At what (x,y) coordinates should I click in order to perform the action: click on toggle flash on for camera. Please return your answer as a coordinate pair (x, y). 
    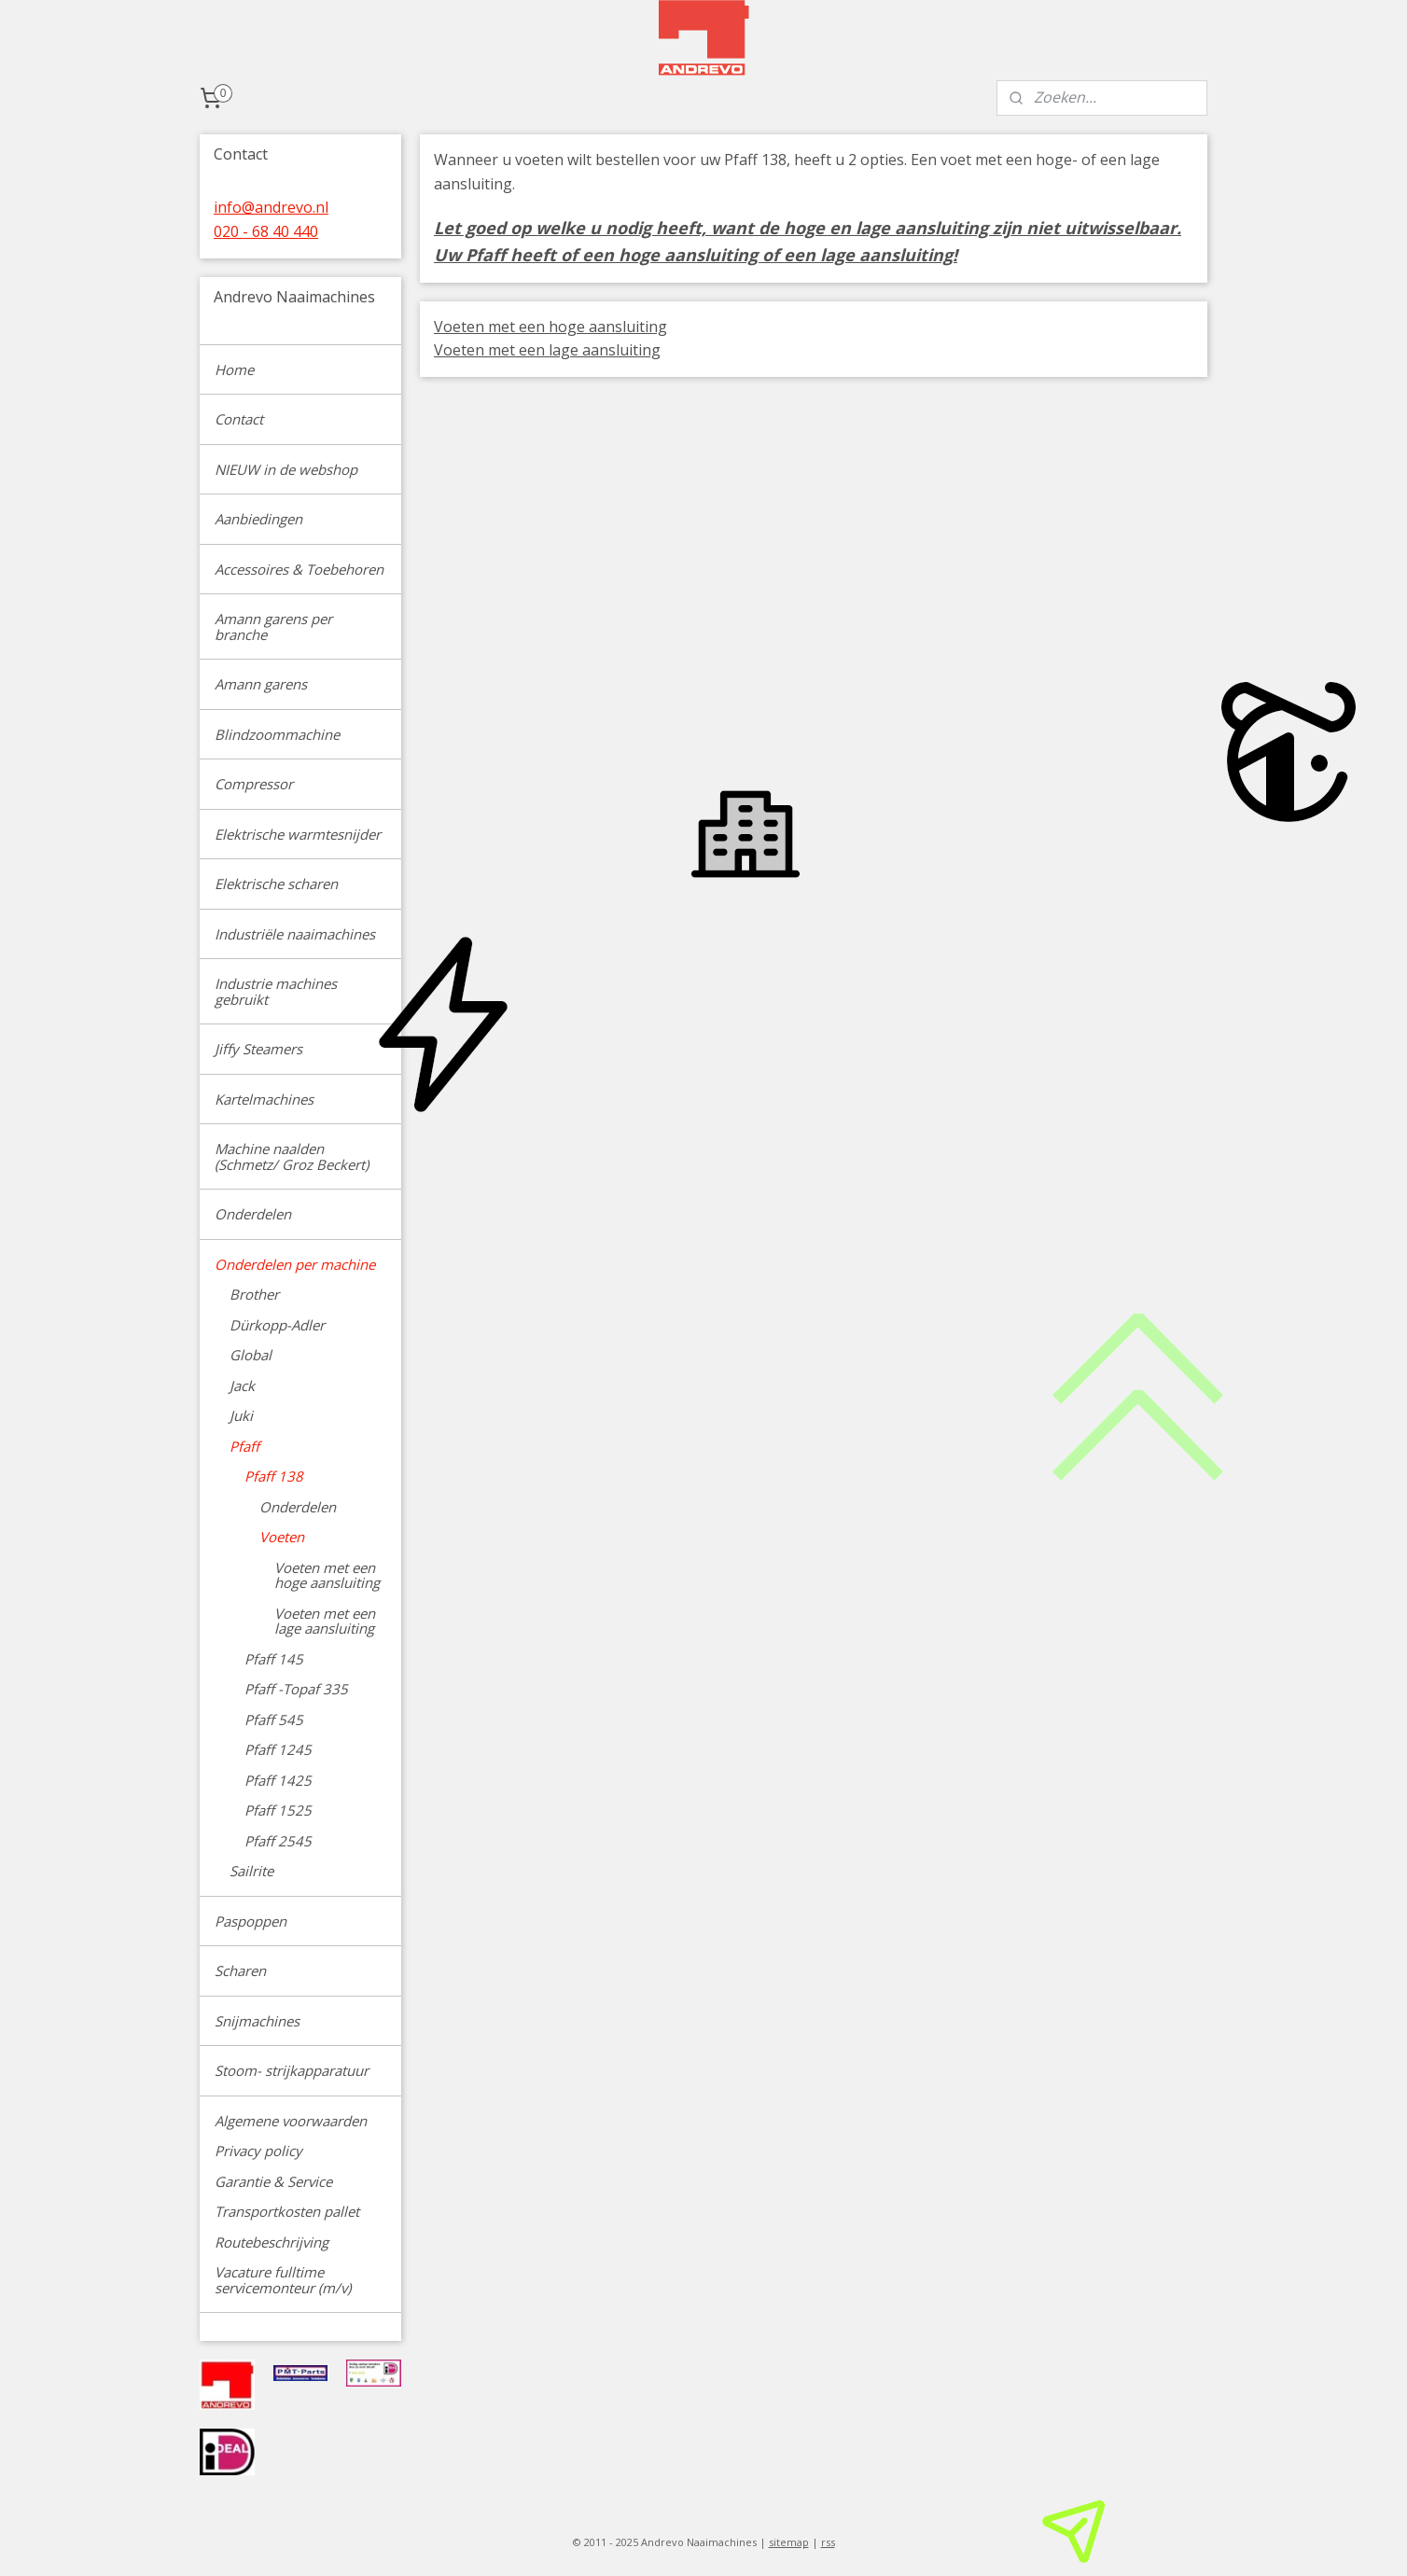
    Looking at the image, I should click on (443, 1024).